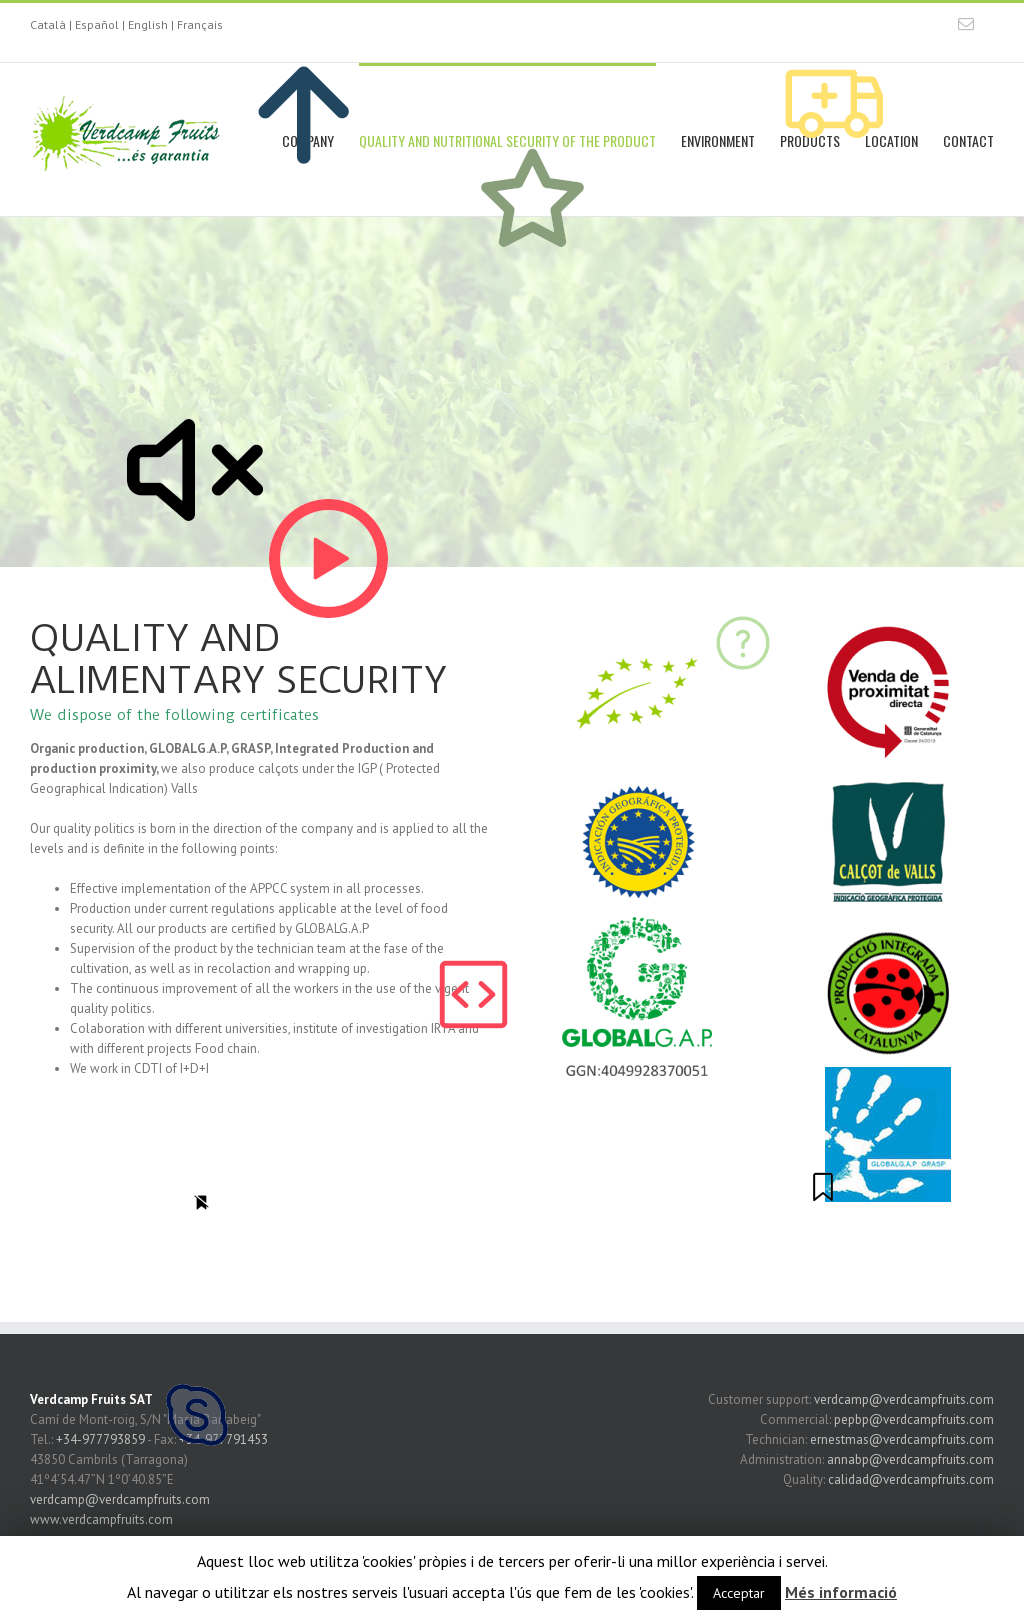  What do you see at coordinates (823, 1187) in the screenshot?
I see `save this item for later` at bounding box center [823, 1187].